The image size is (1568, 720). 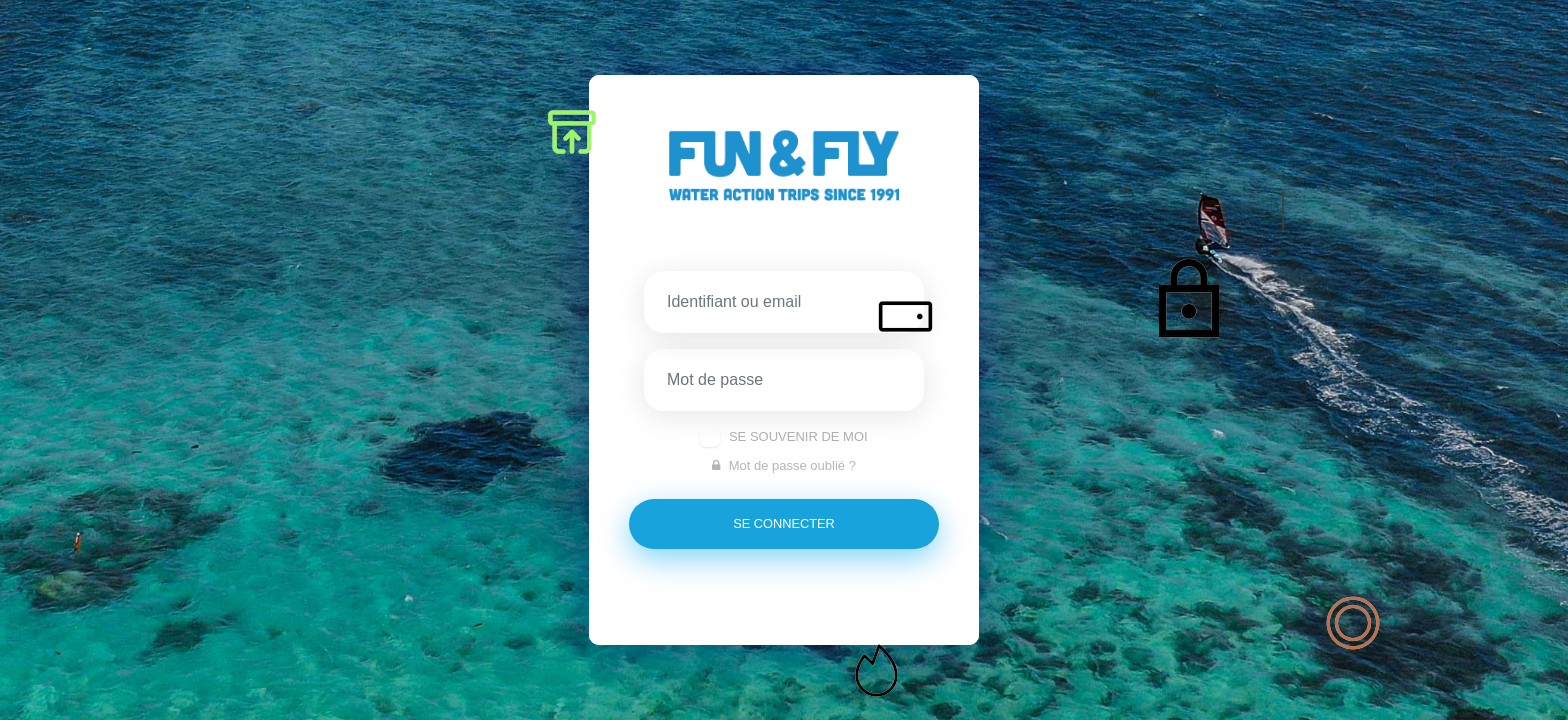 What do you see at coordinates (1189, 300) in the screenshot?
I see `indicates a locked or secured item` at bounding box center [1189, 300].